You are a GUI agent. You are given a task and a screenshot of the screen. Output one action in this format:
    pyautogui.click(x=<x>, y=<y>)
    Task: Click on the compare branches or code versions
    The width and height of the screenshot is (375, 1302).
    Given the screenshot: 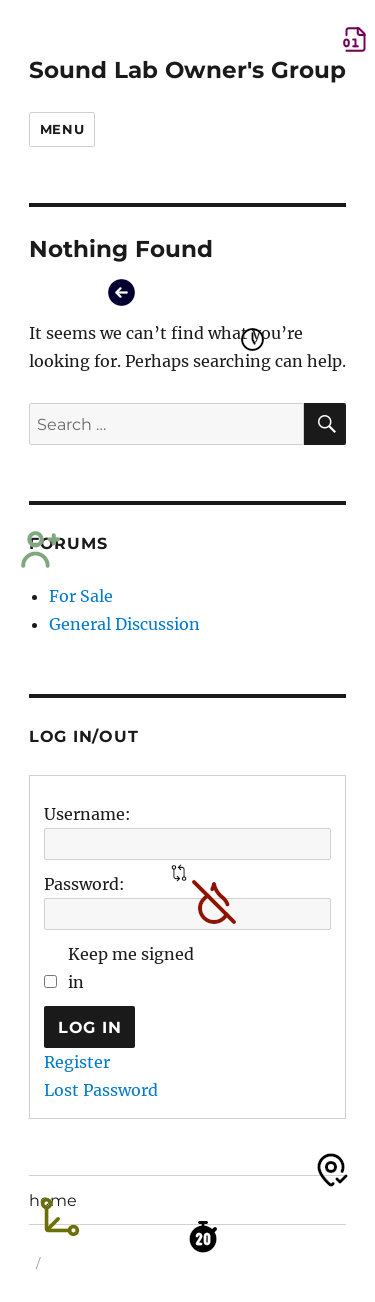 What is the action you would take?
    pyautogui.click(x=179, y=873)
    